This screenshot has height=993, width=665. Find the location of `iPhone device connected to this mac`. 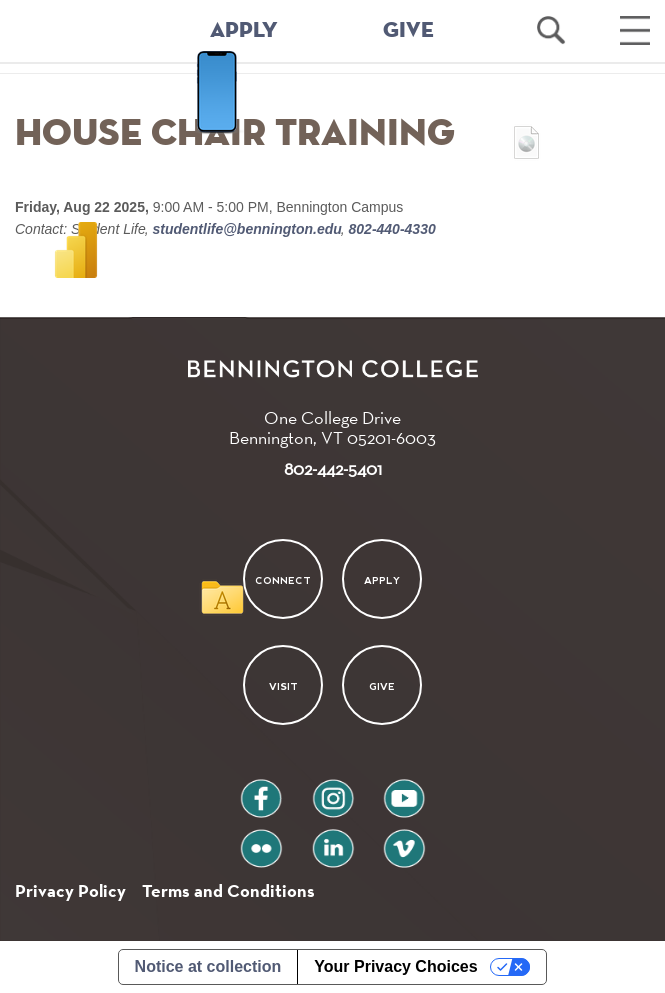

iPhone device connected to this mac is located at coordinates (217, 93).